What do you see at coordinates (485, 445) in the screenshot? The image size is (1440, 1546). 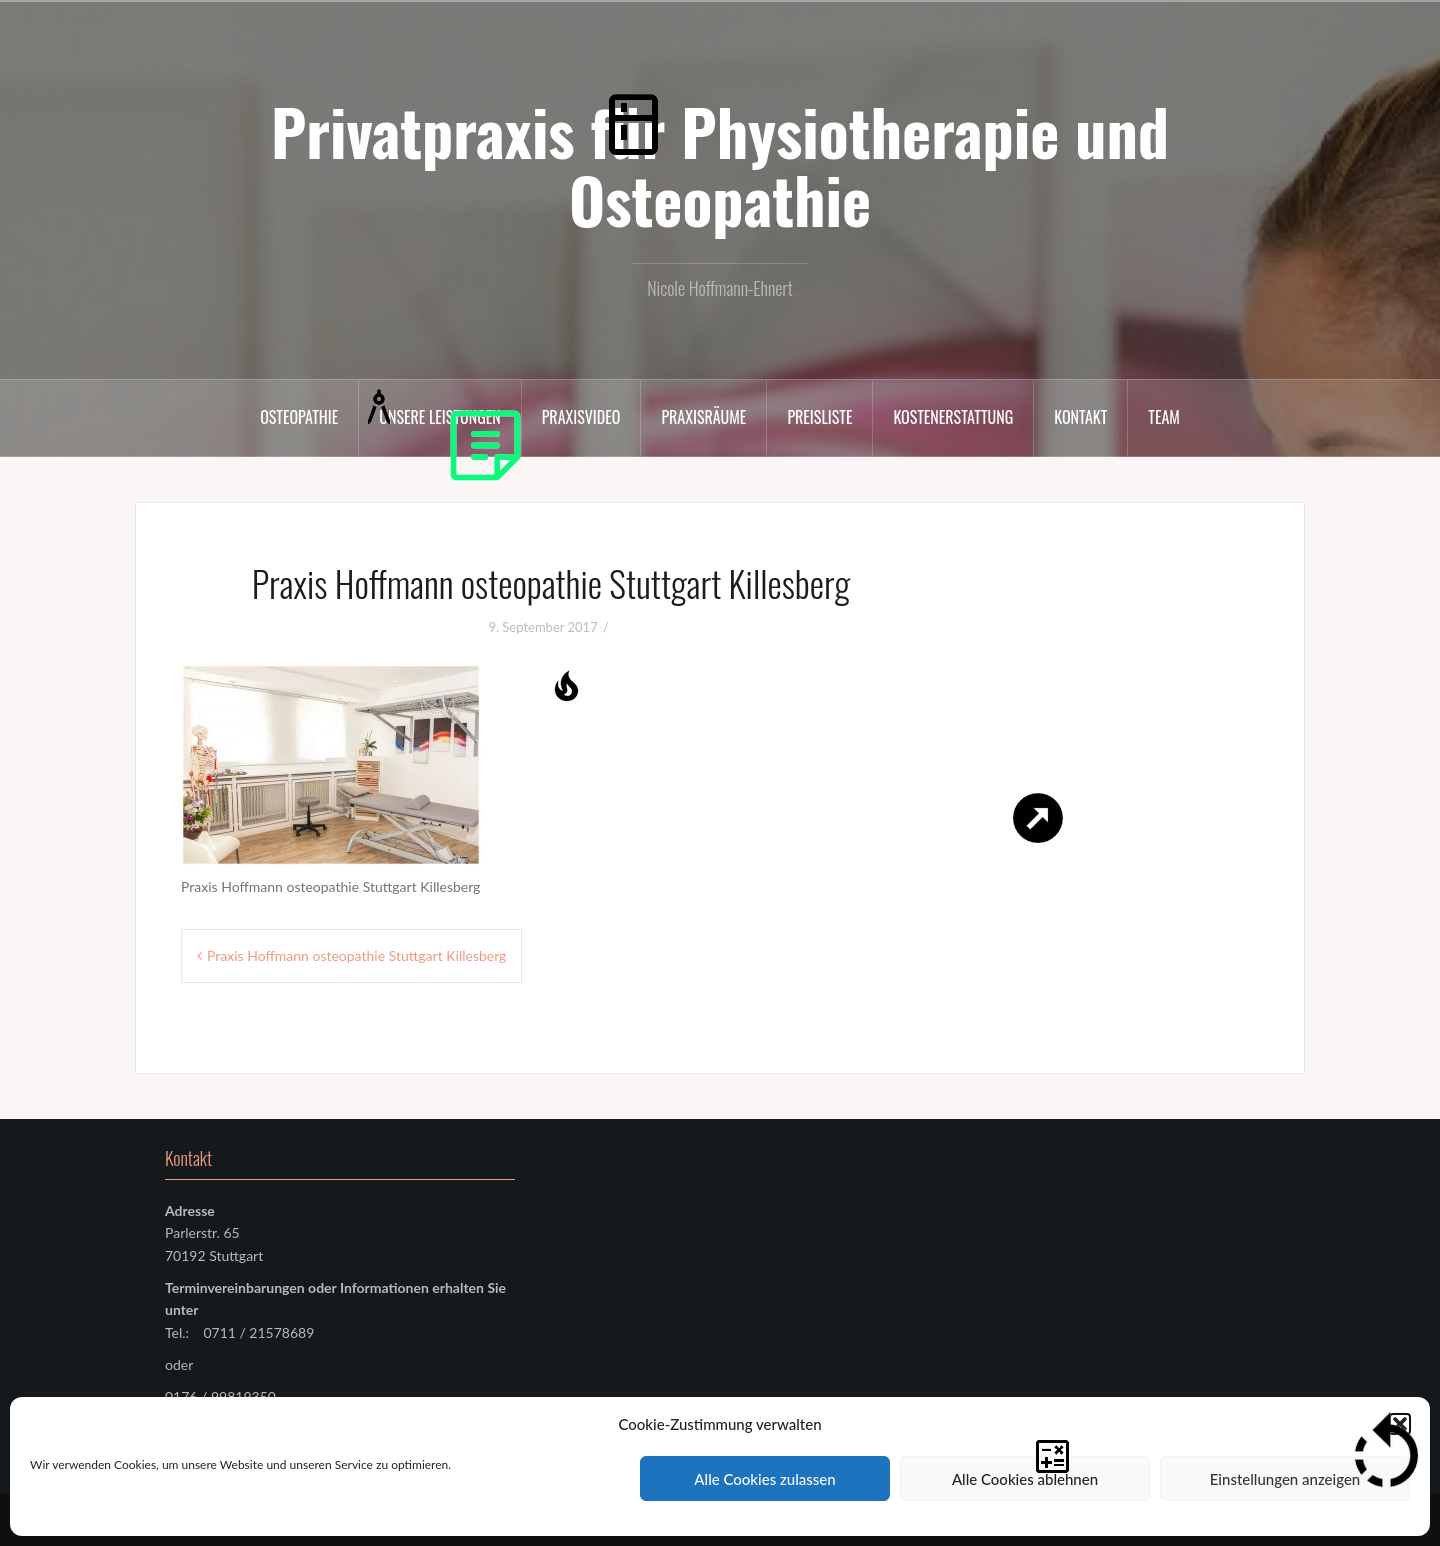 I see `create a new note` at bounding box center [485, 445].